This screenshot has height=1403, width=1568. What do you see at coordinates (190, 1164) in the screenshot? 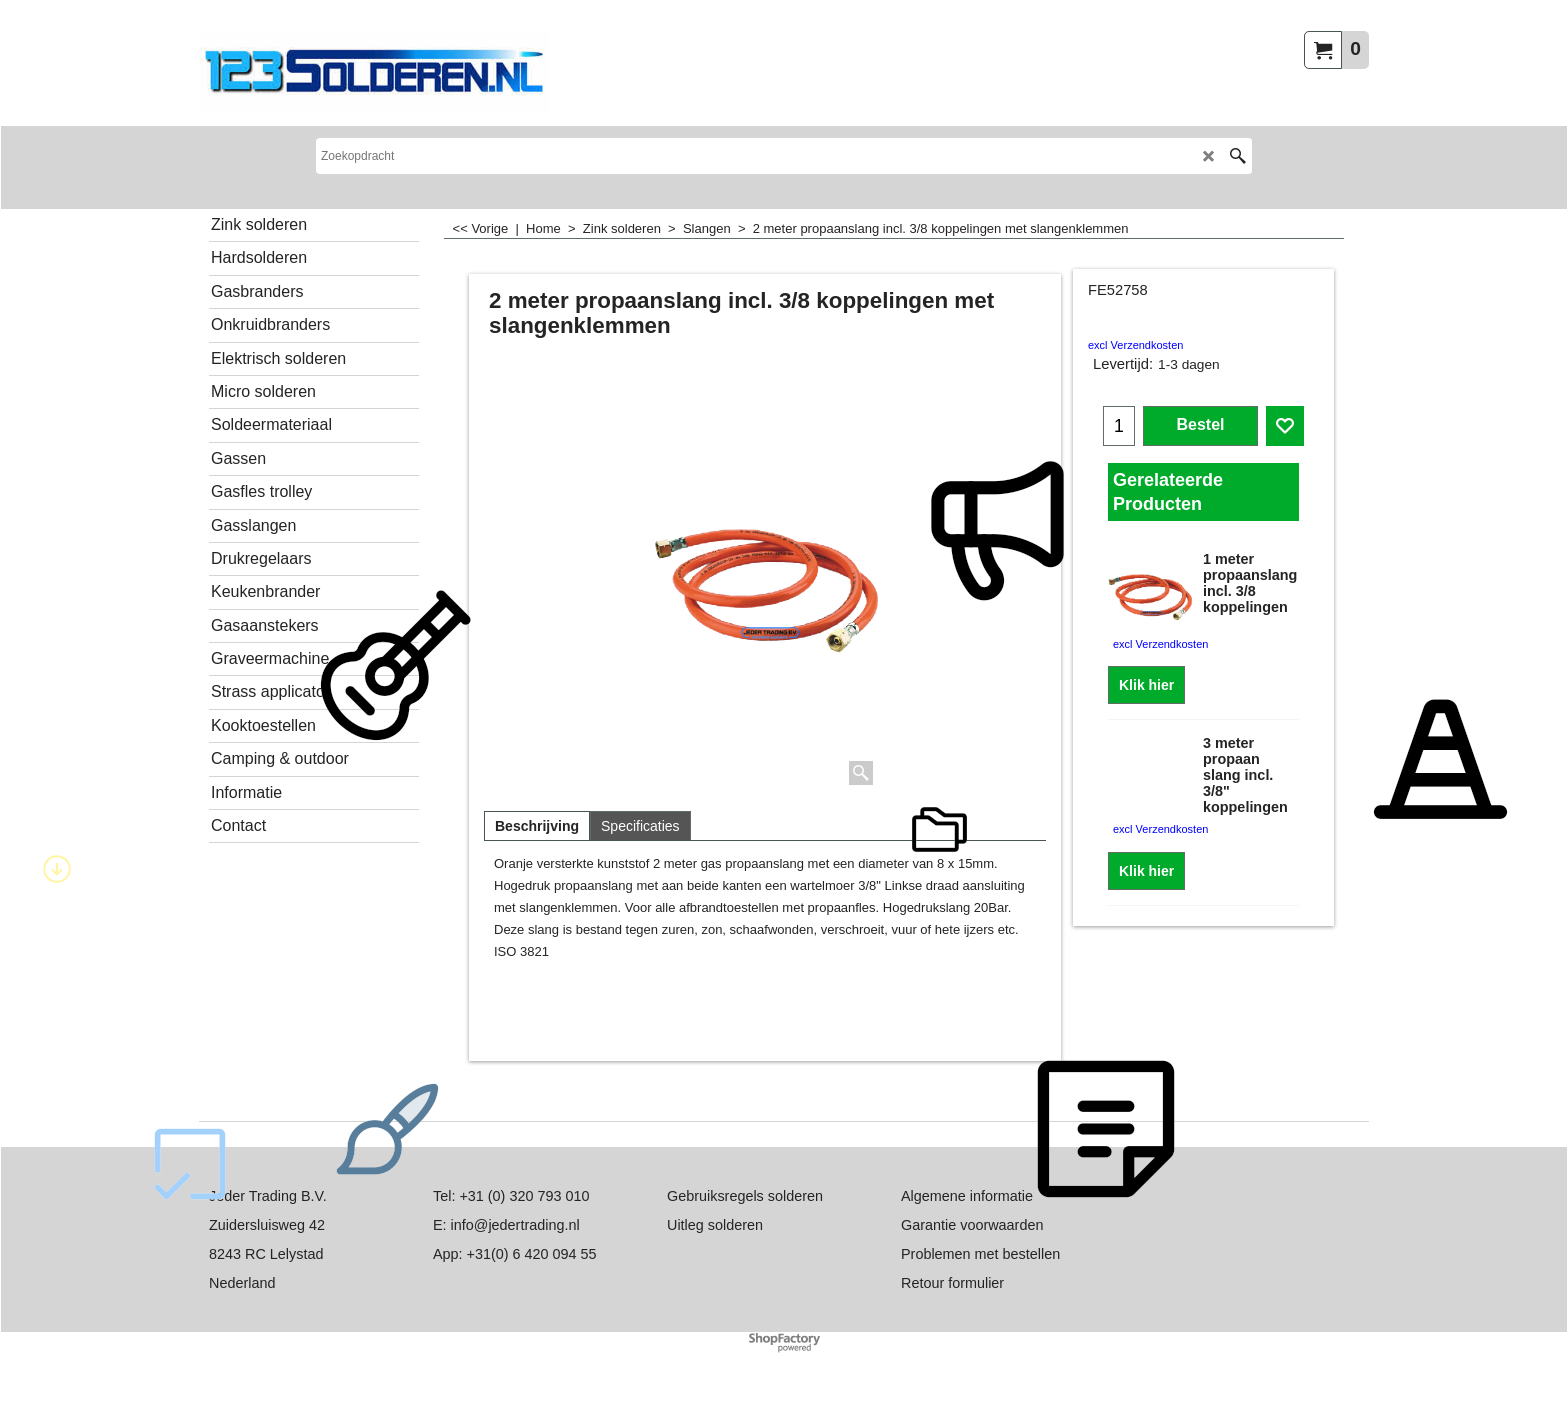
I see `mark task as complete` at bounding box center [190, 1164].